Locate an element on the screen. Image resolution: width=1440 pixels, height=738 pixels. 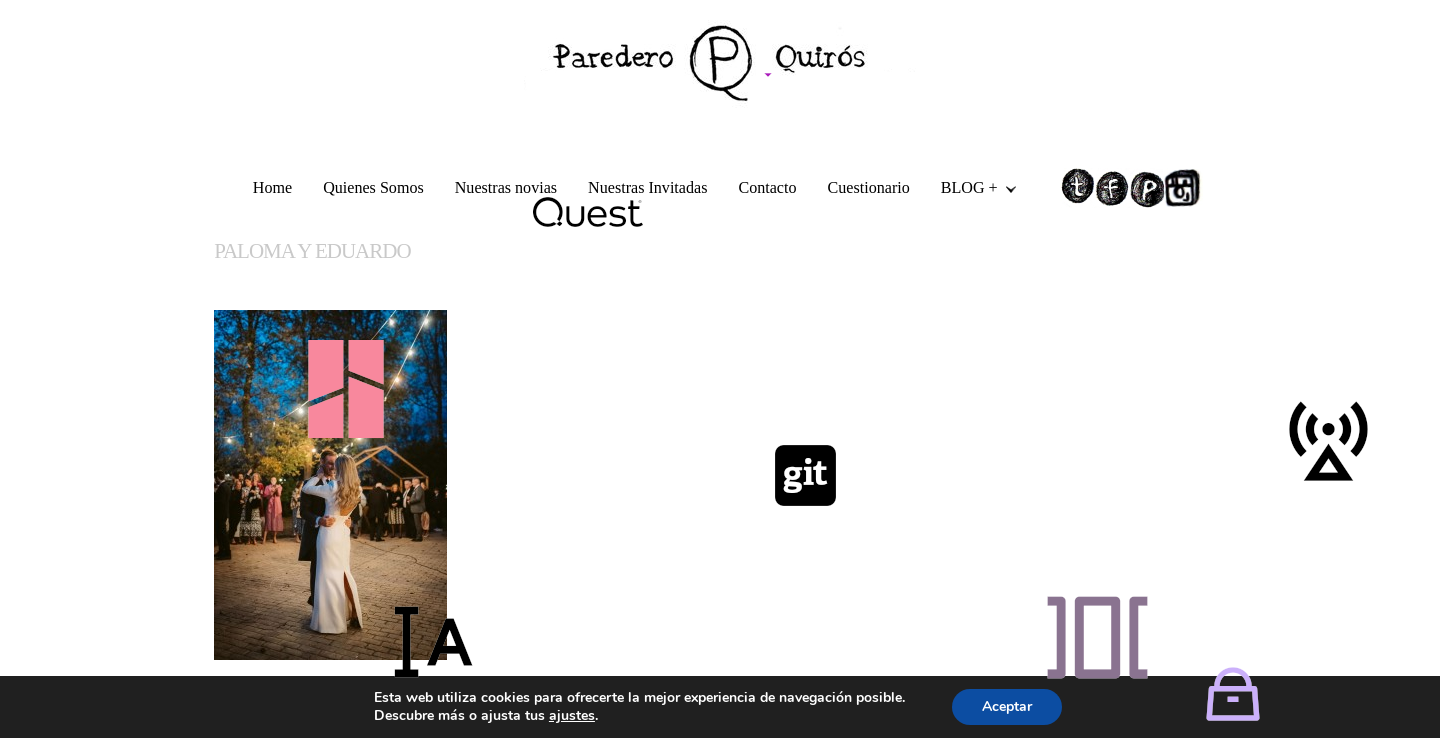
expand a dropdown menu is located at coordinates (768, 75).